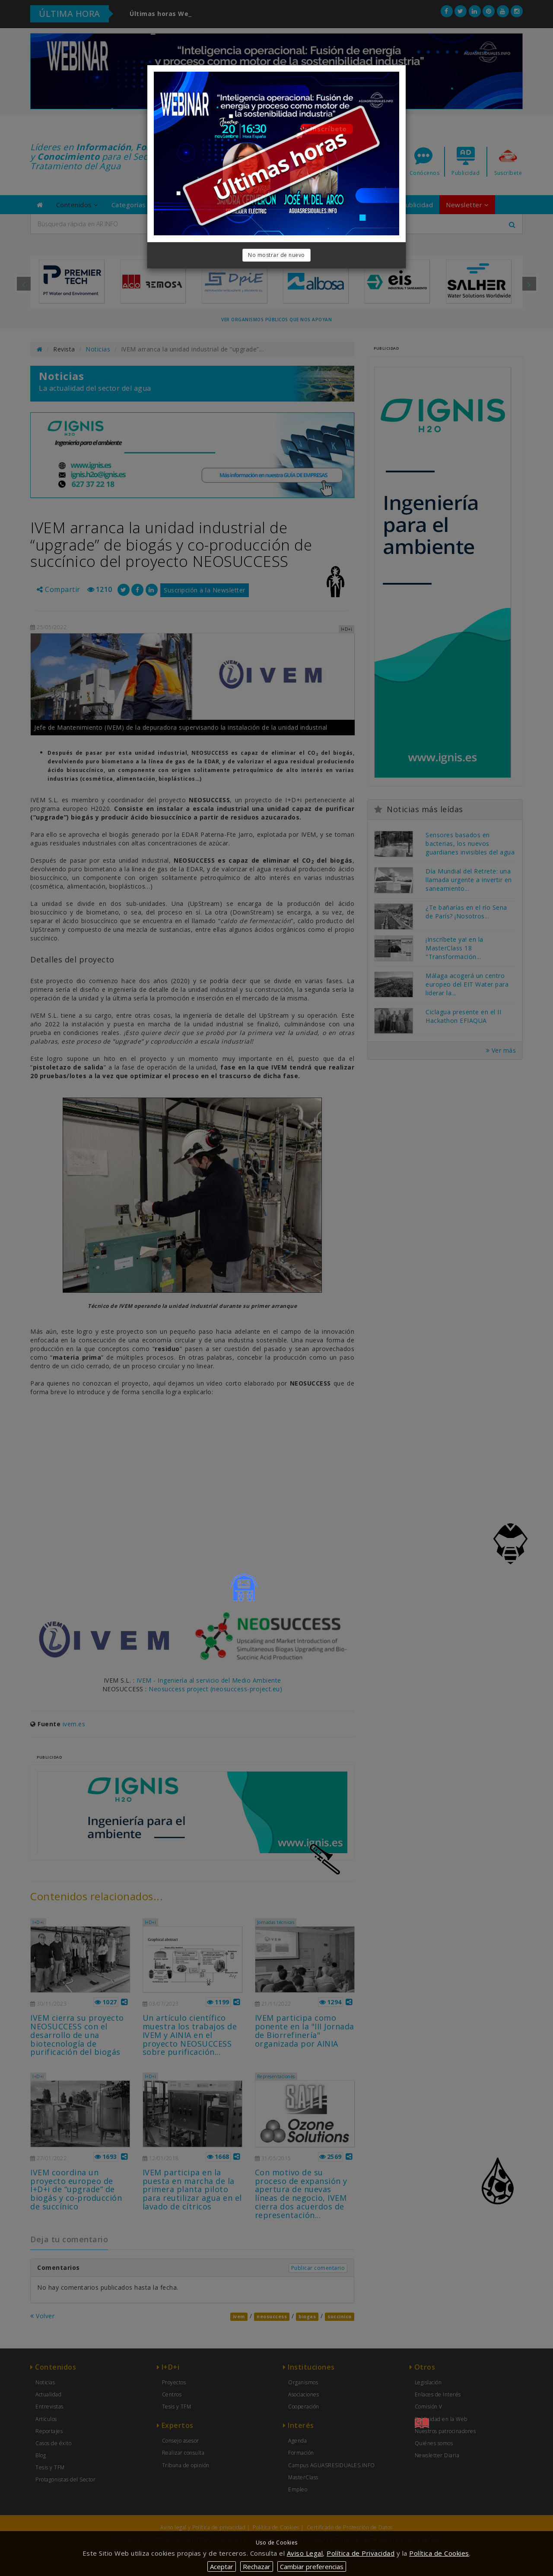  Describe the element at coordinates (422, 2423) in the screenshot. I see `search through archived documents` at that location.